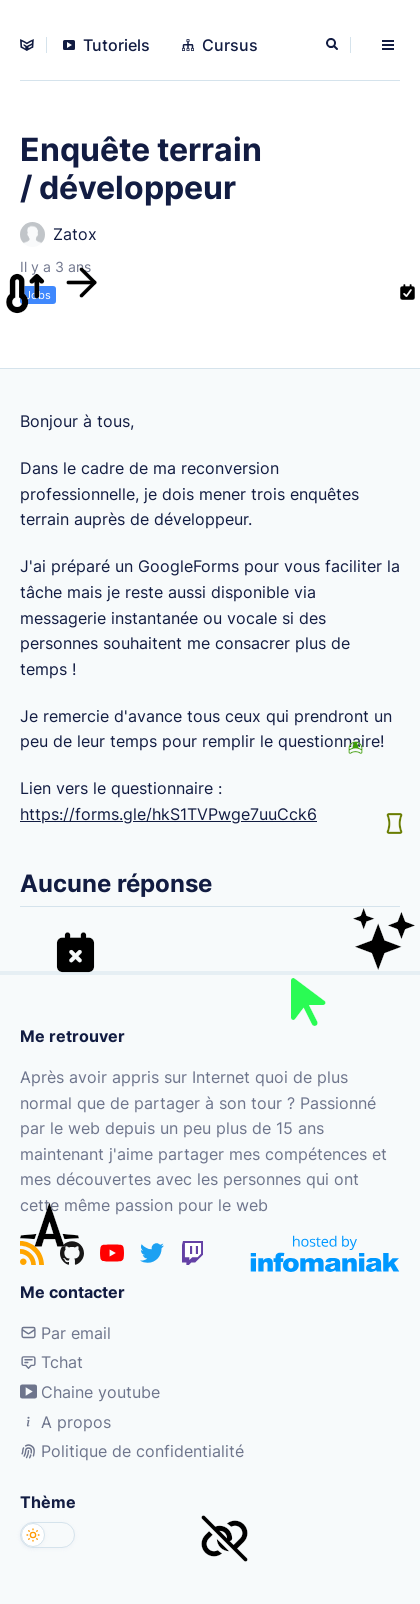 The height and width of the screenshot is (1604, 420). I want to click on indicates AI-generated or enhanced content, so click(384, 939).